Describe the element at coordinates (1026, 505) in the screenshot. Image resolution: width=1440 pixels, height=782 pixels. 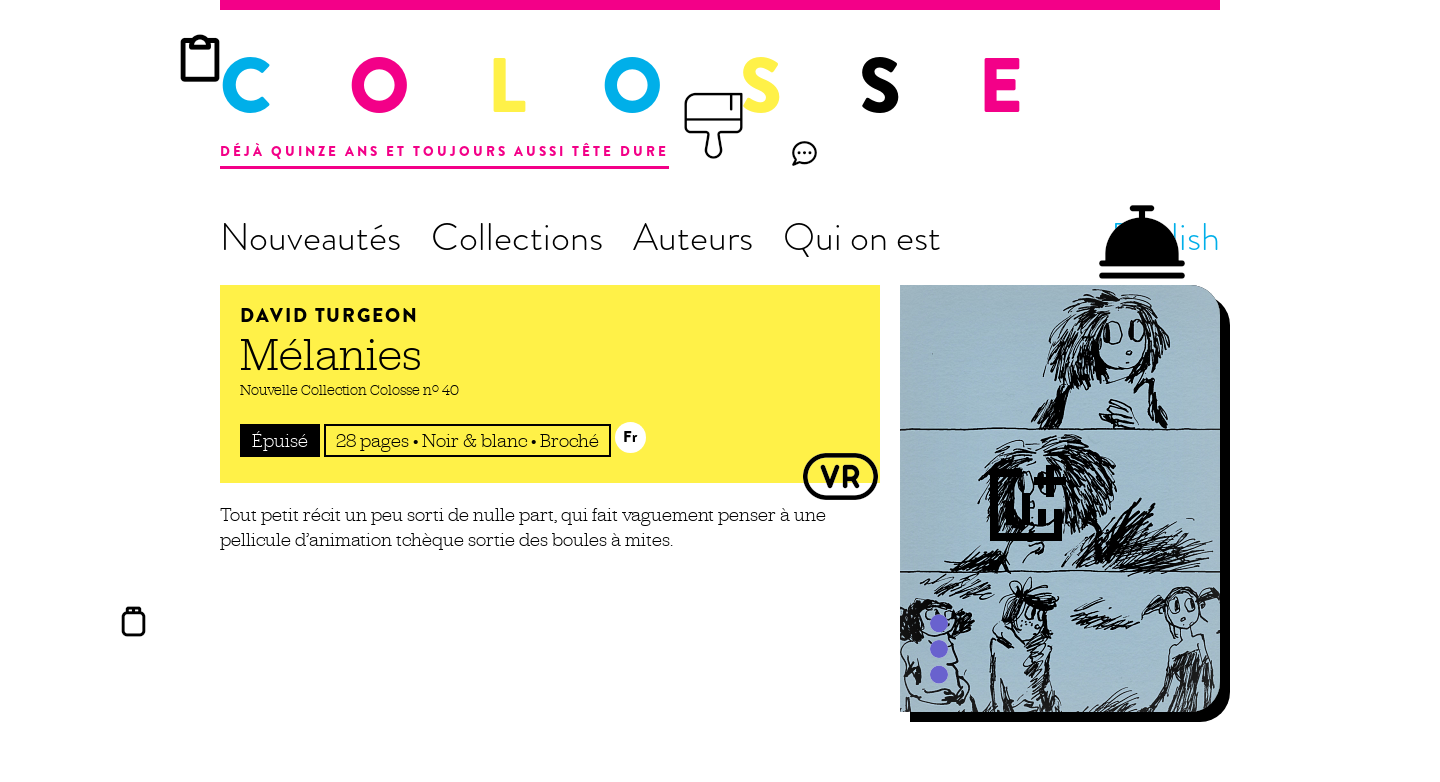
I see `add a new chart or graph` at that location.